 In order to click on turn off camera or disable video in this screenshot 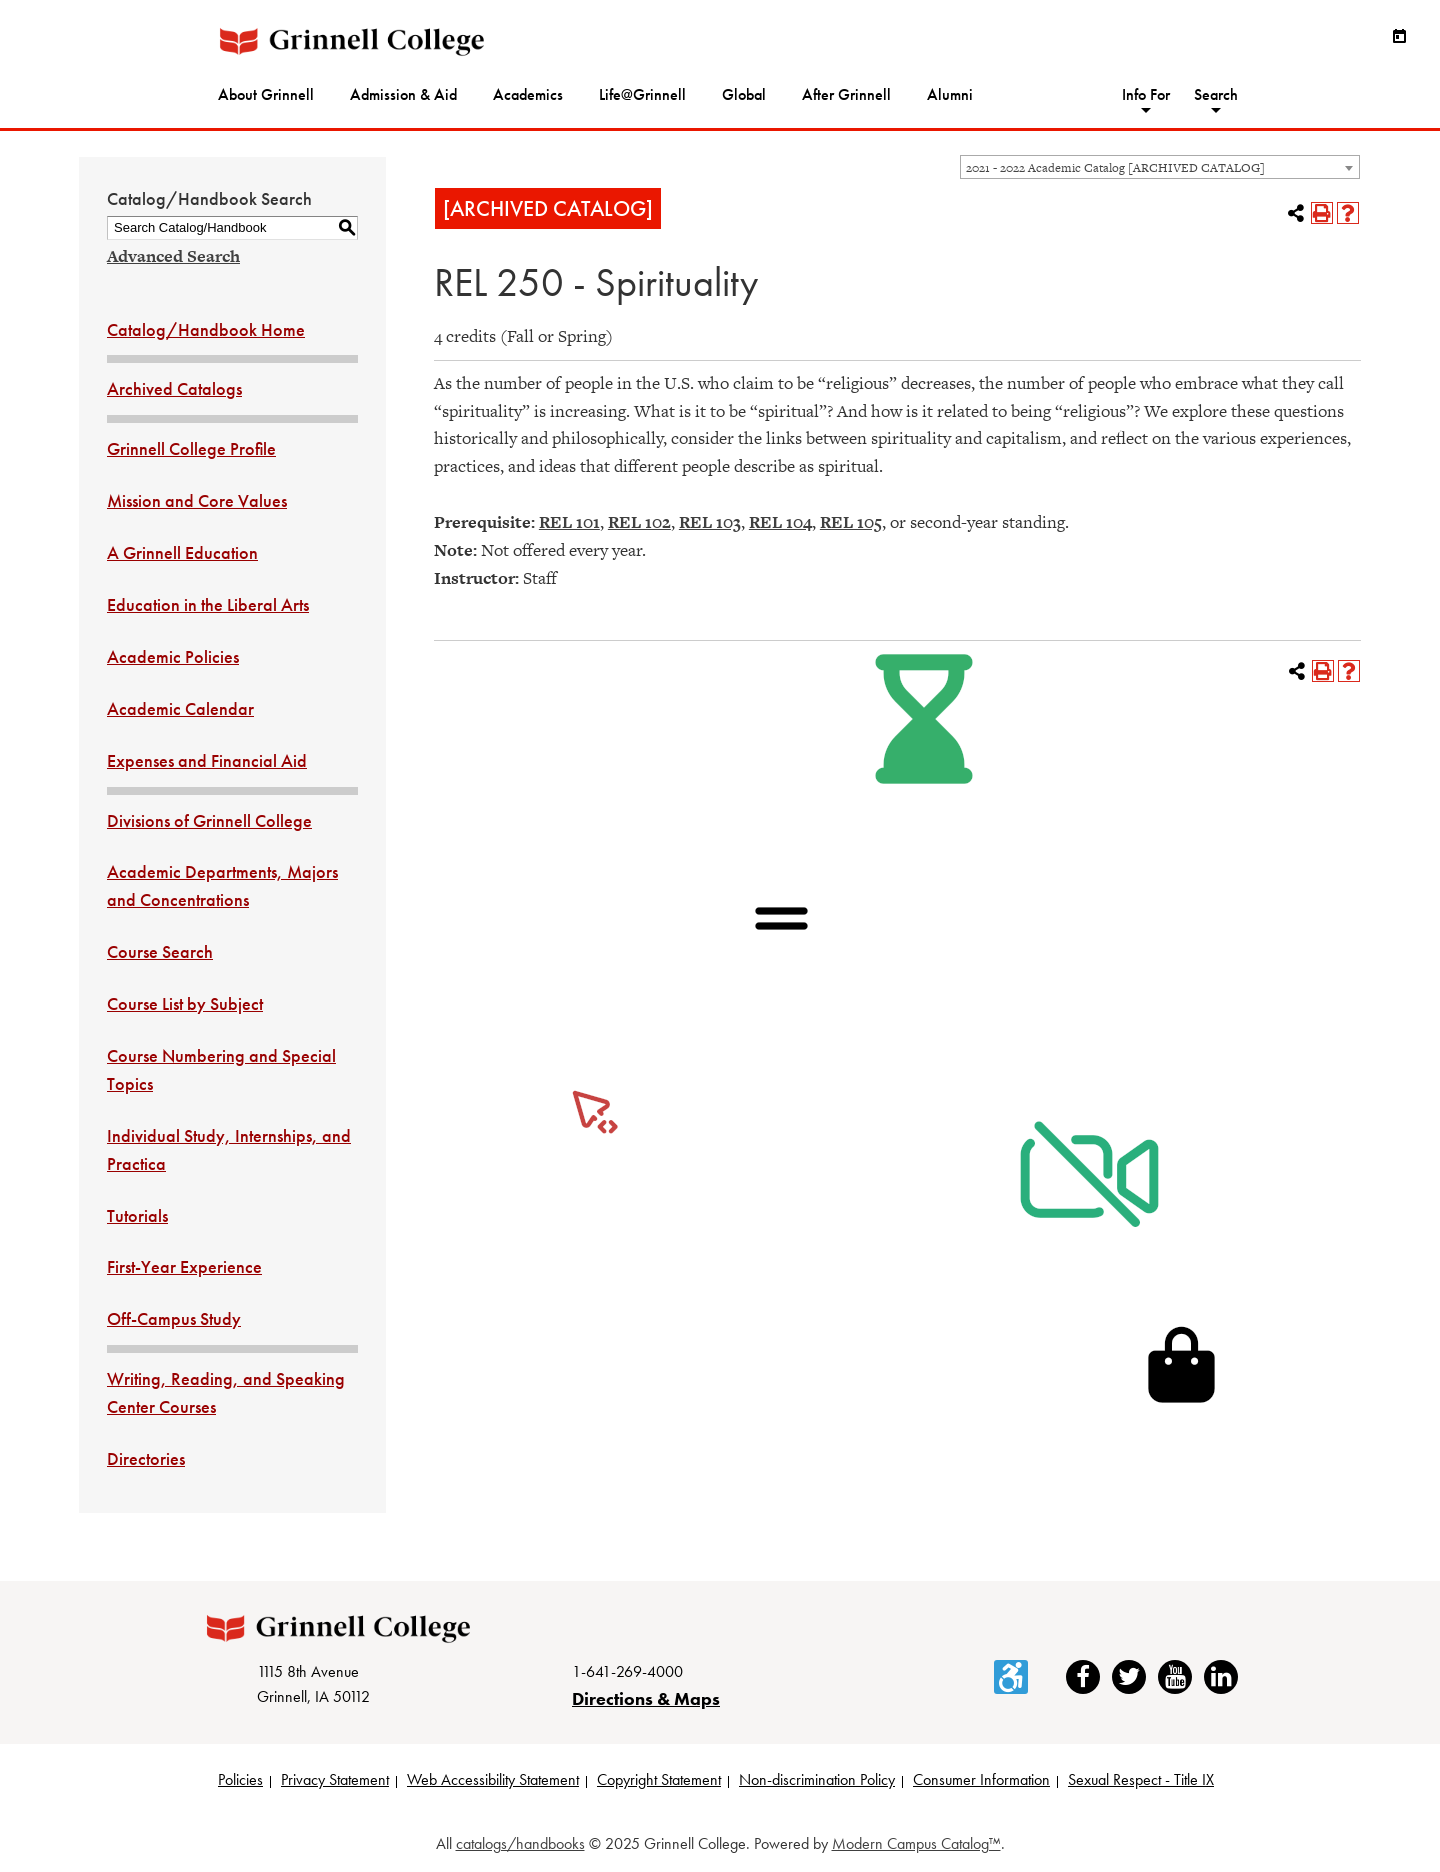, I will do `click(1089, 1176)`.